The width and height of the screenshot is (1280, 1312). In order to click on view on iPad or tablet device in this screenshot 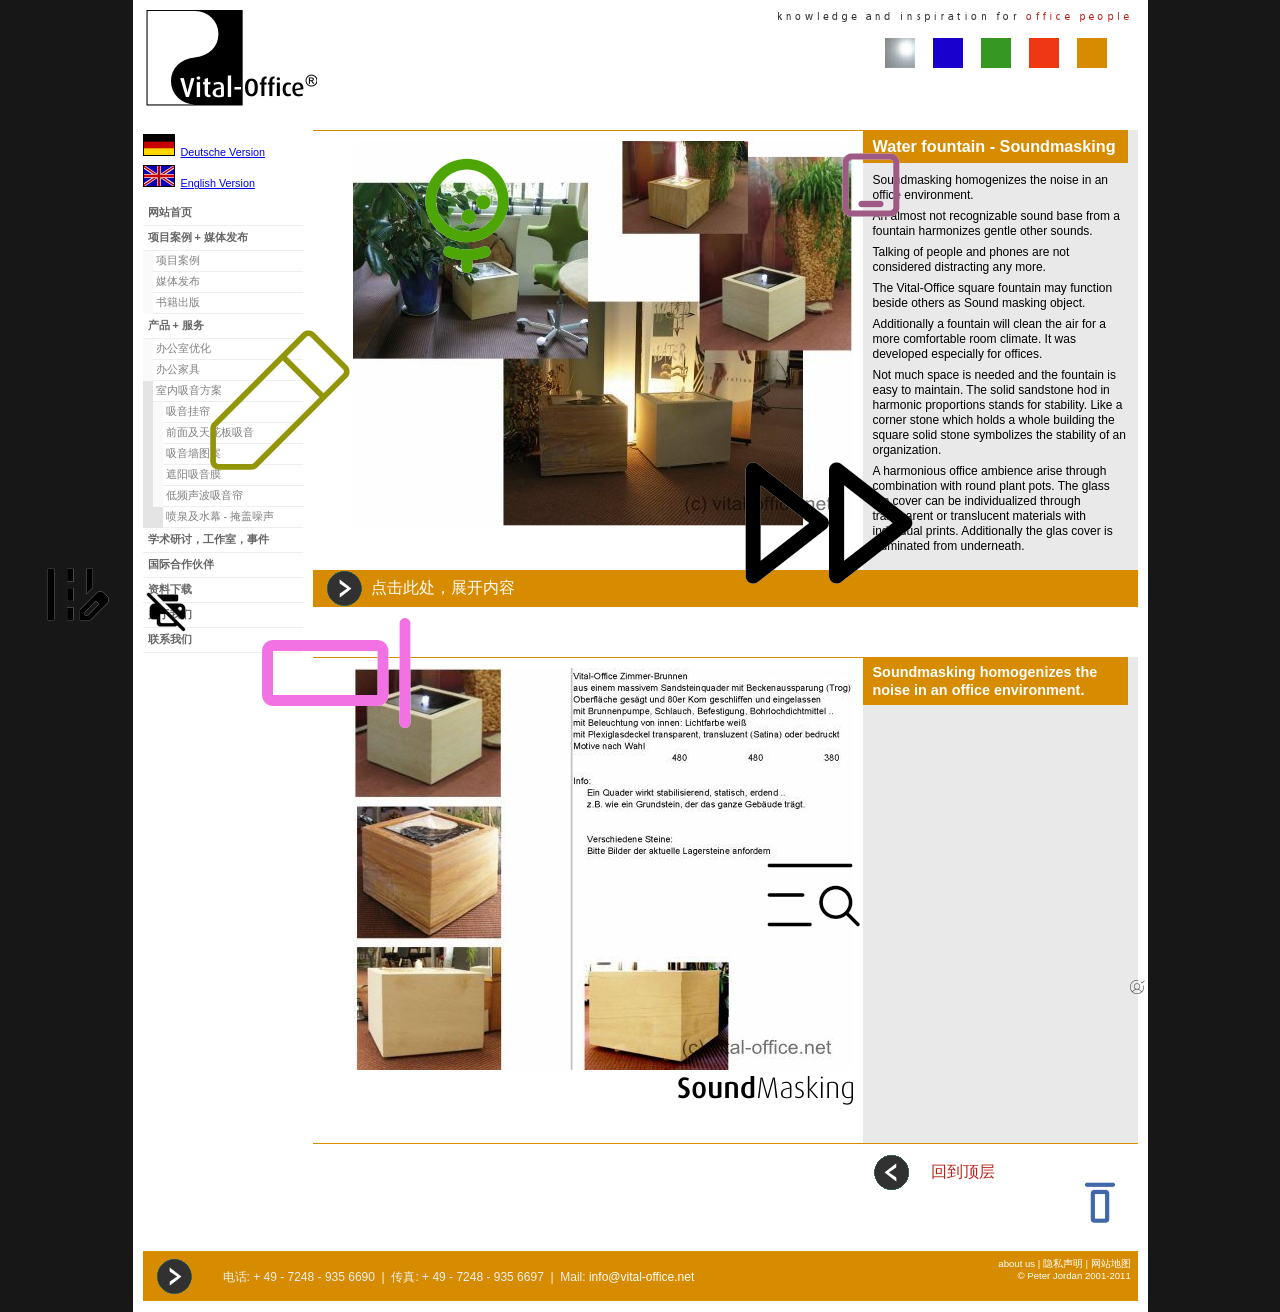, I will do `click(871, 185)`.